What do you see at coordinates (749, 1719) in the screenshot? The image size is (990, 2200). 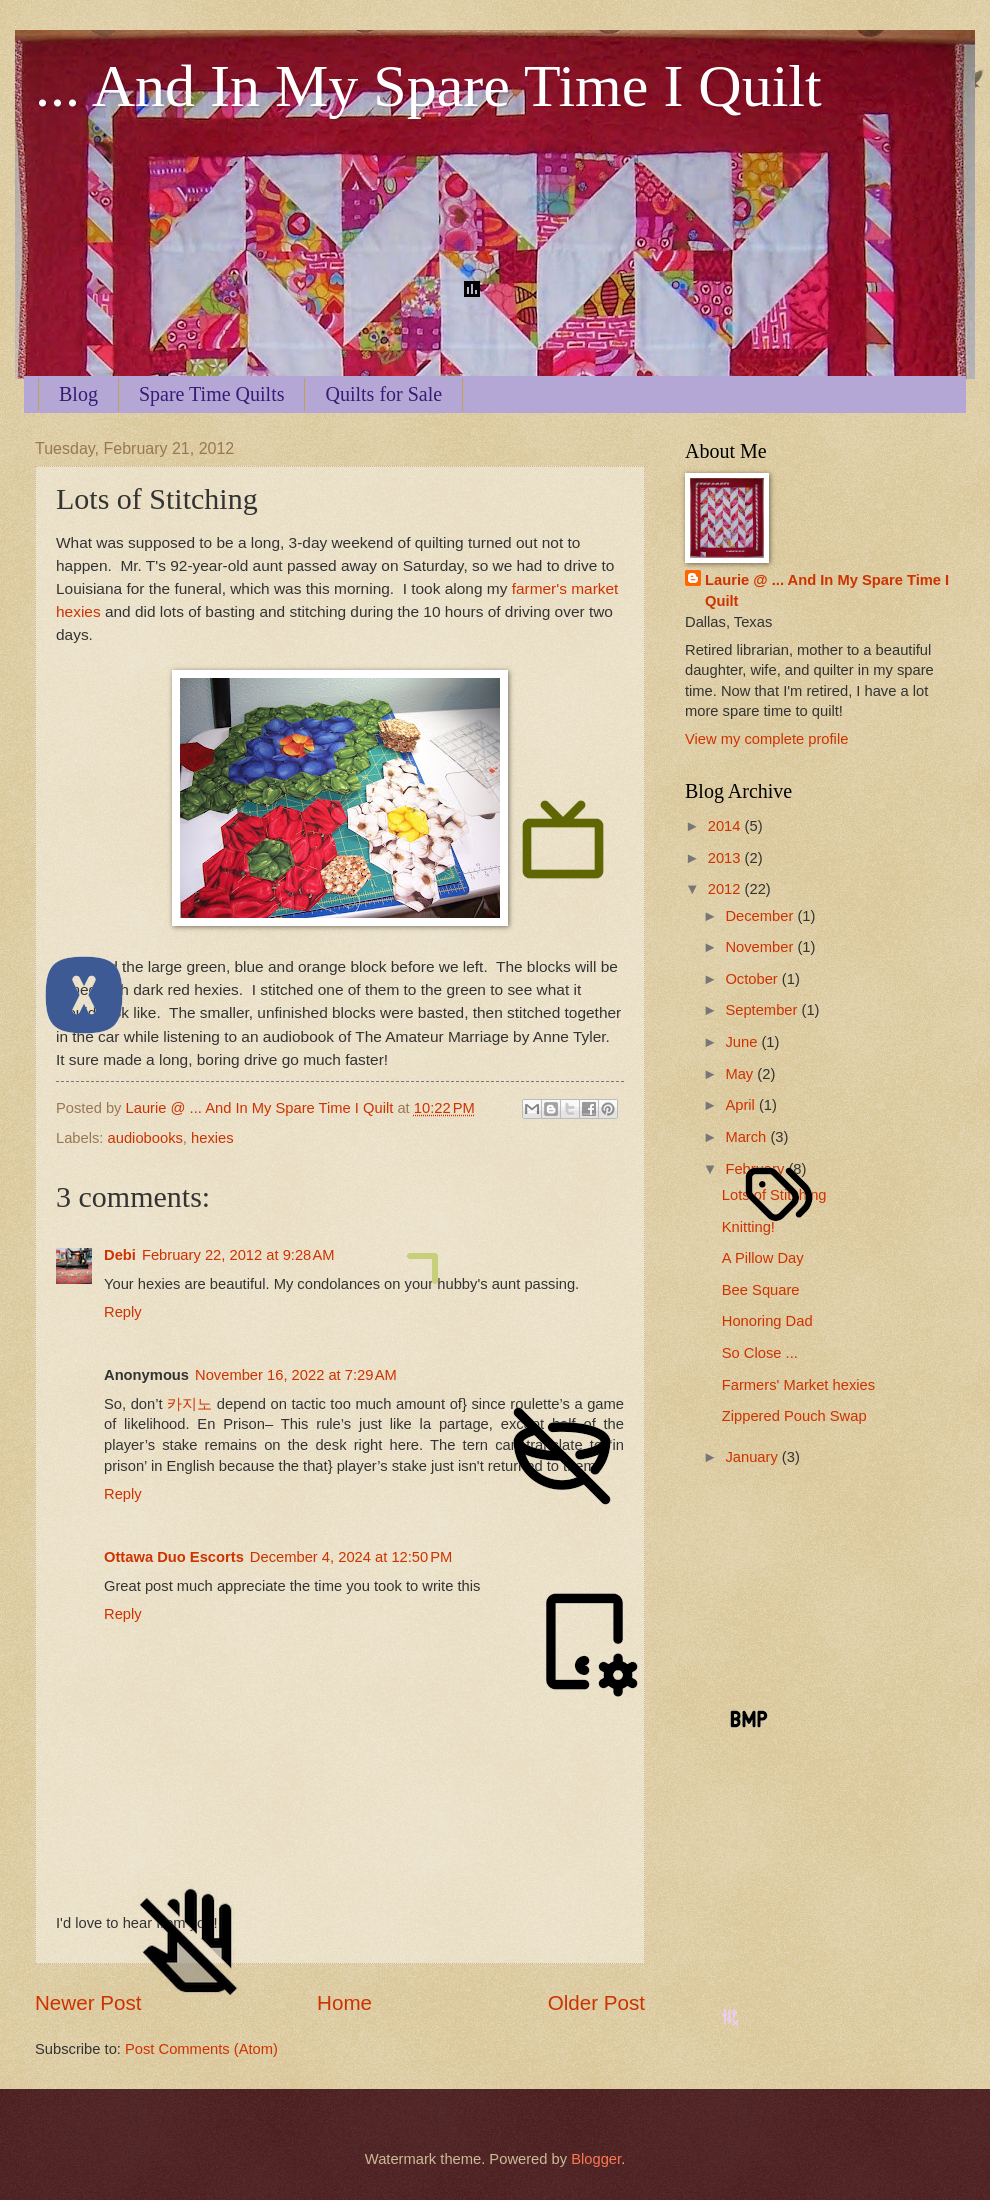 I see `indicates a BMP image file format` at bounding box center [749, 1719].